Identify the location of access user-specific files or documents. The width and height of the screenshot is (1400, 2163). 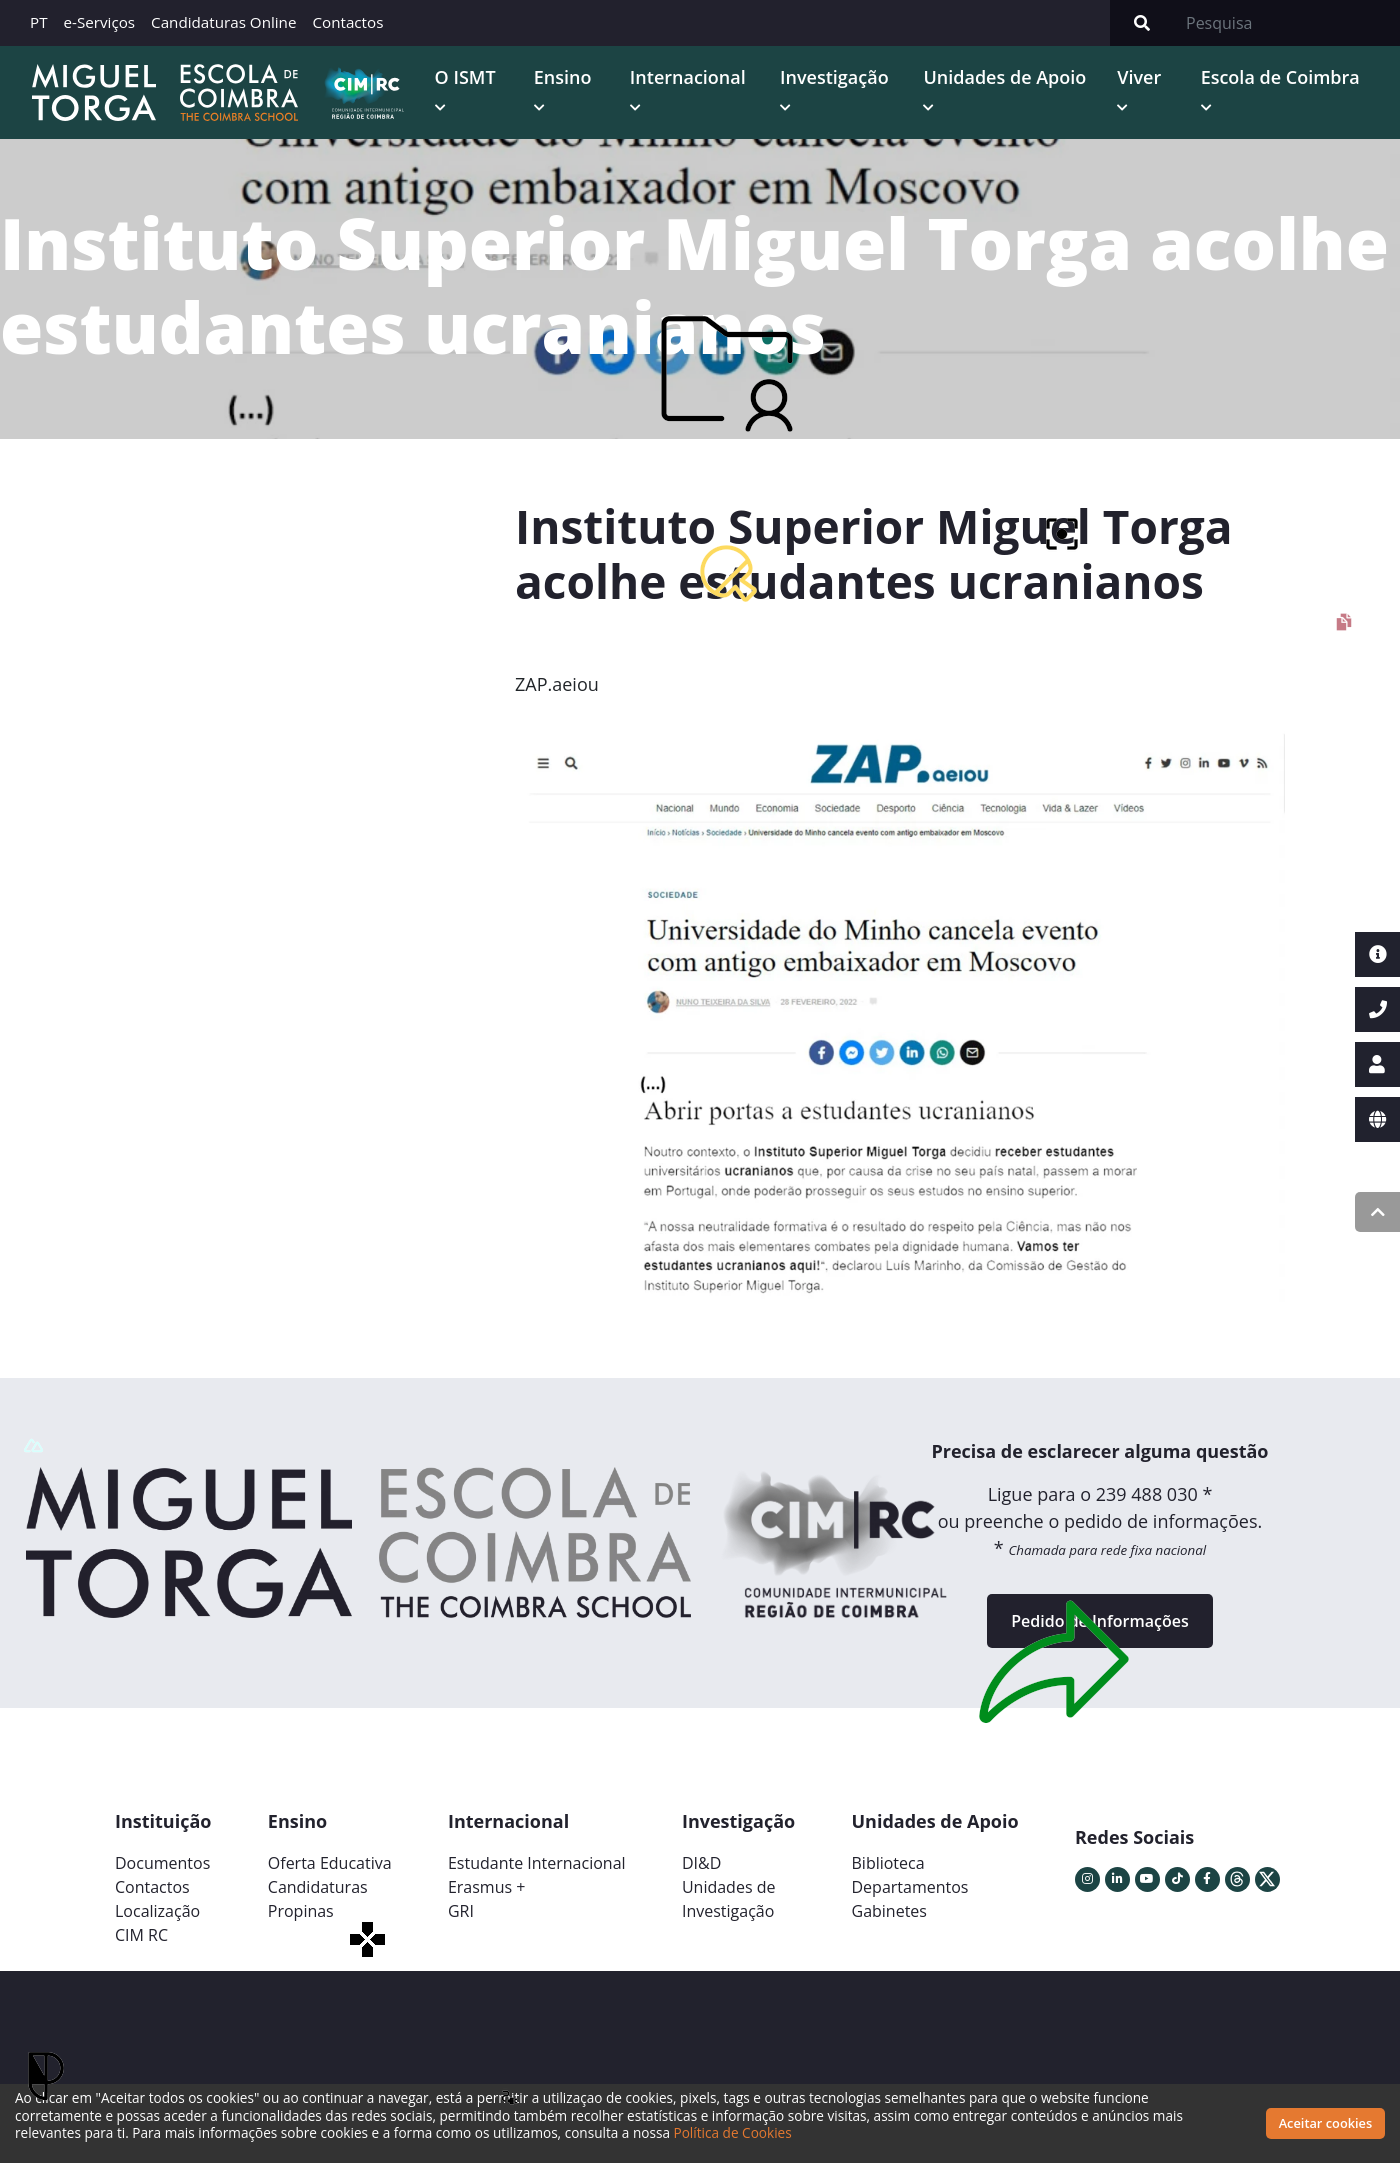
(727, 366).